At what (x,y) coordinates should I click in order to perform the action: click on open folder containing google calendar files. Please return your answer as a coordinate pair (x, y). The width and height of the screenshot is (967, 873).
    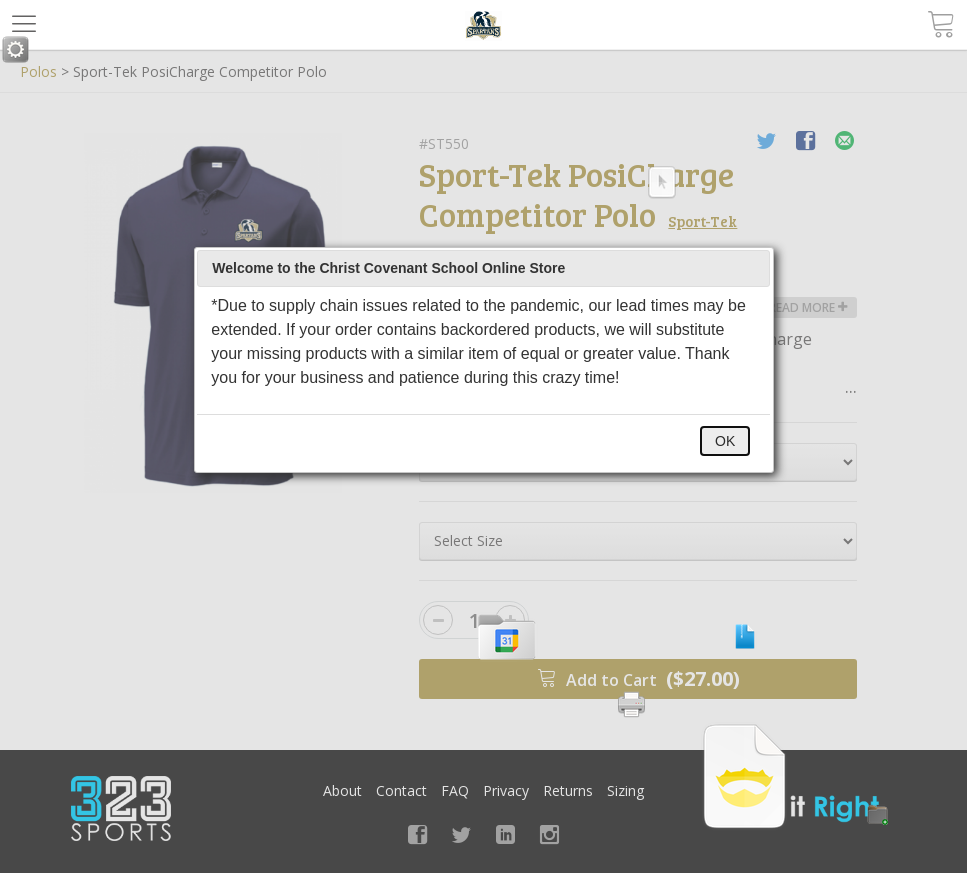
    Looking at the image, I should click on (506, 638).